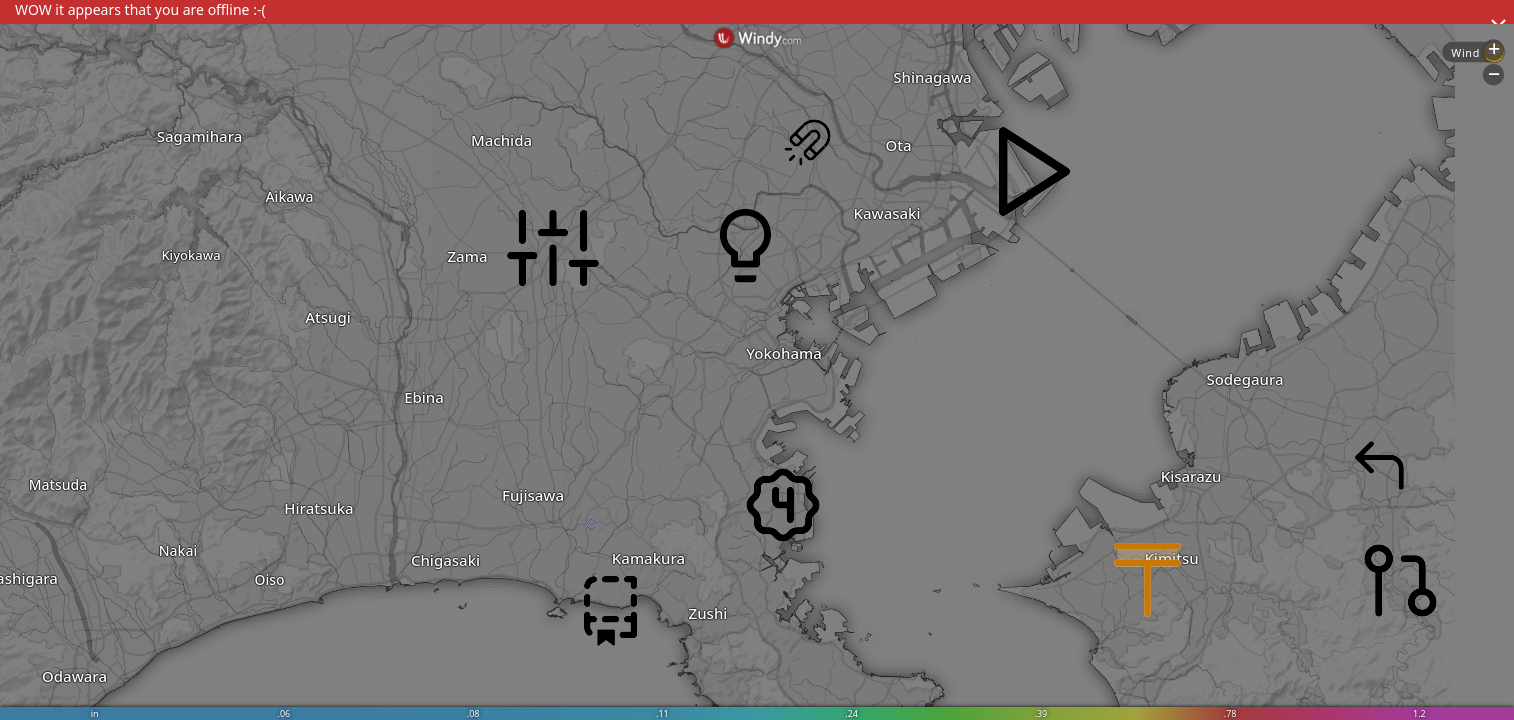  What do you see at coordinates (553, 248) in the screenshot?
I see `adjust settings or preferences` at bounding box center [553, 248].